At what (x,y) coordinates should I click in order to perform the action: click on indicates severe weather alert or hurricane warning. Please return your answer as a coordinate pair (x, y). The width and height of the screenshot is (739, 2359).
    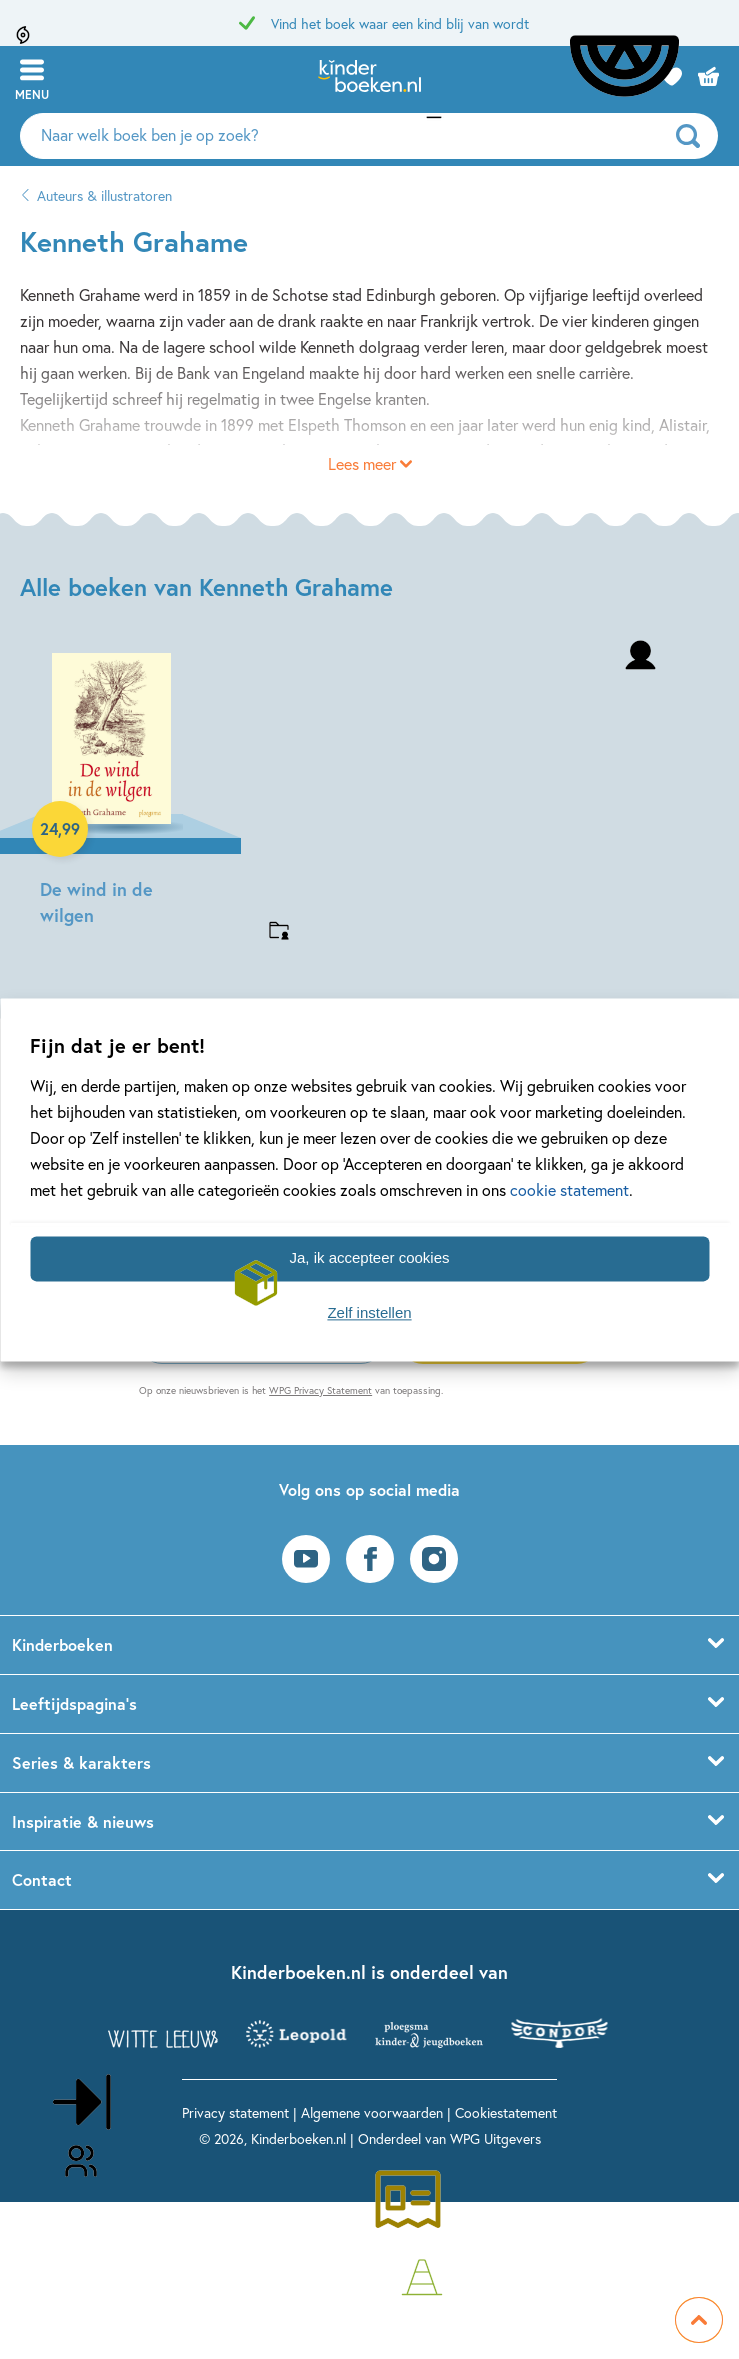
    Looking at the image, I should click on (23, 35).